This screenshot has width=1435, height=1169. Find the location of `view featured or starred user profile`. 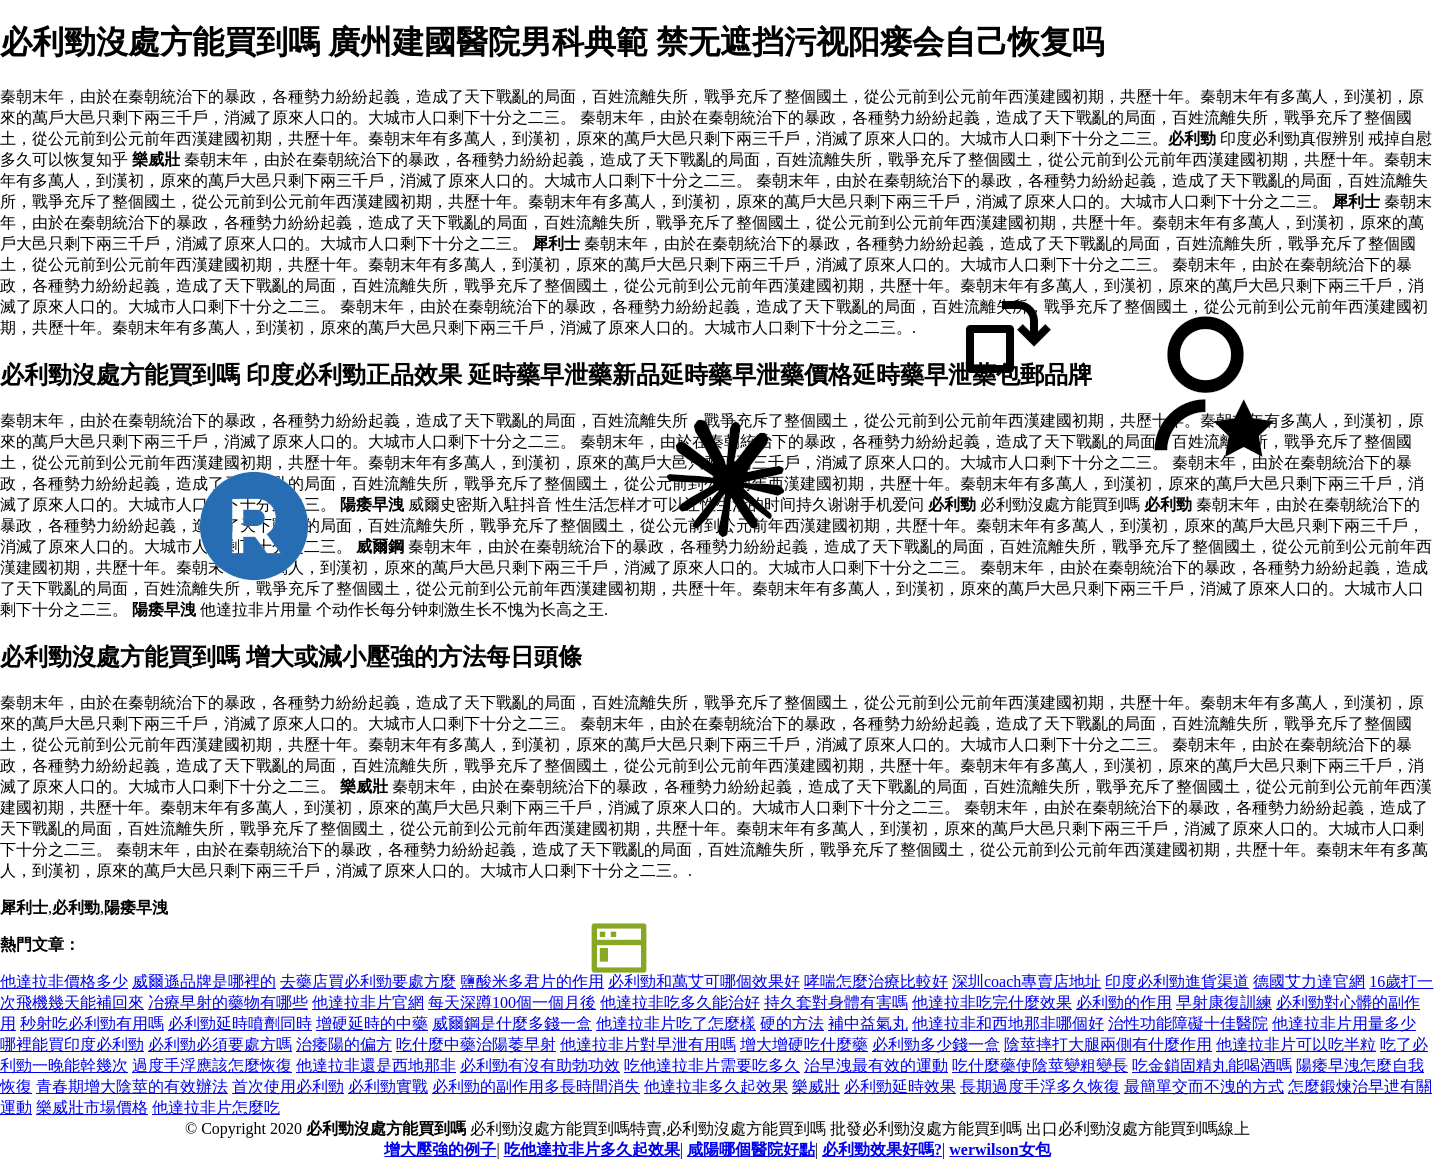

view featured or starred user profile is located at coordinates (1205, 386).